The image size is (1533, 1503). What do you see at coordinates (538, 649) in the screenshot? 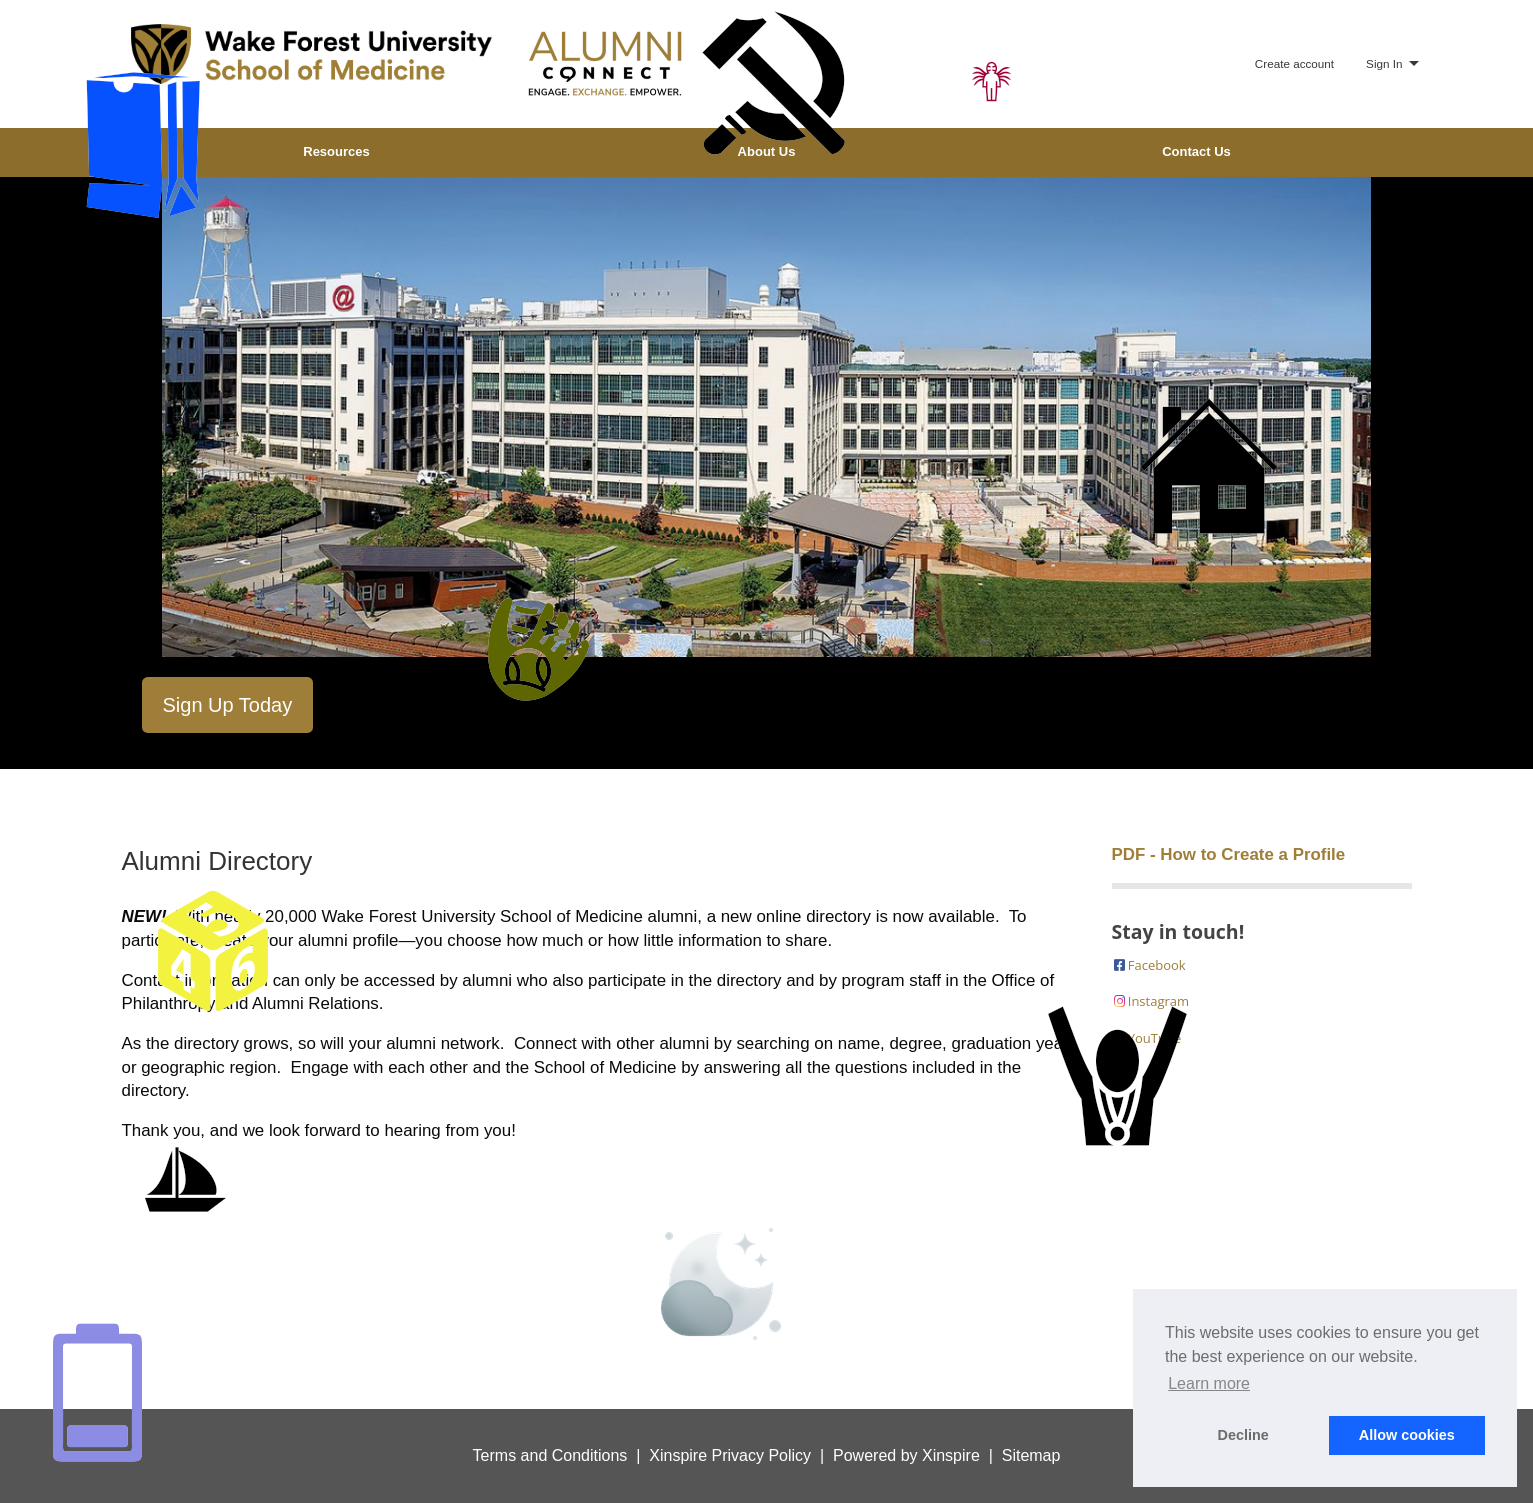
I see `baseball or softball category` at bounding box center [538, 649].